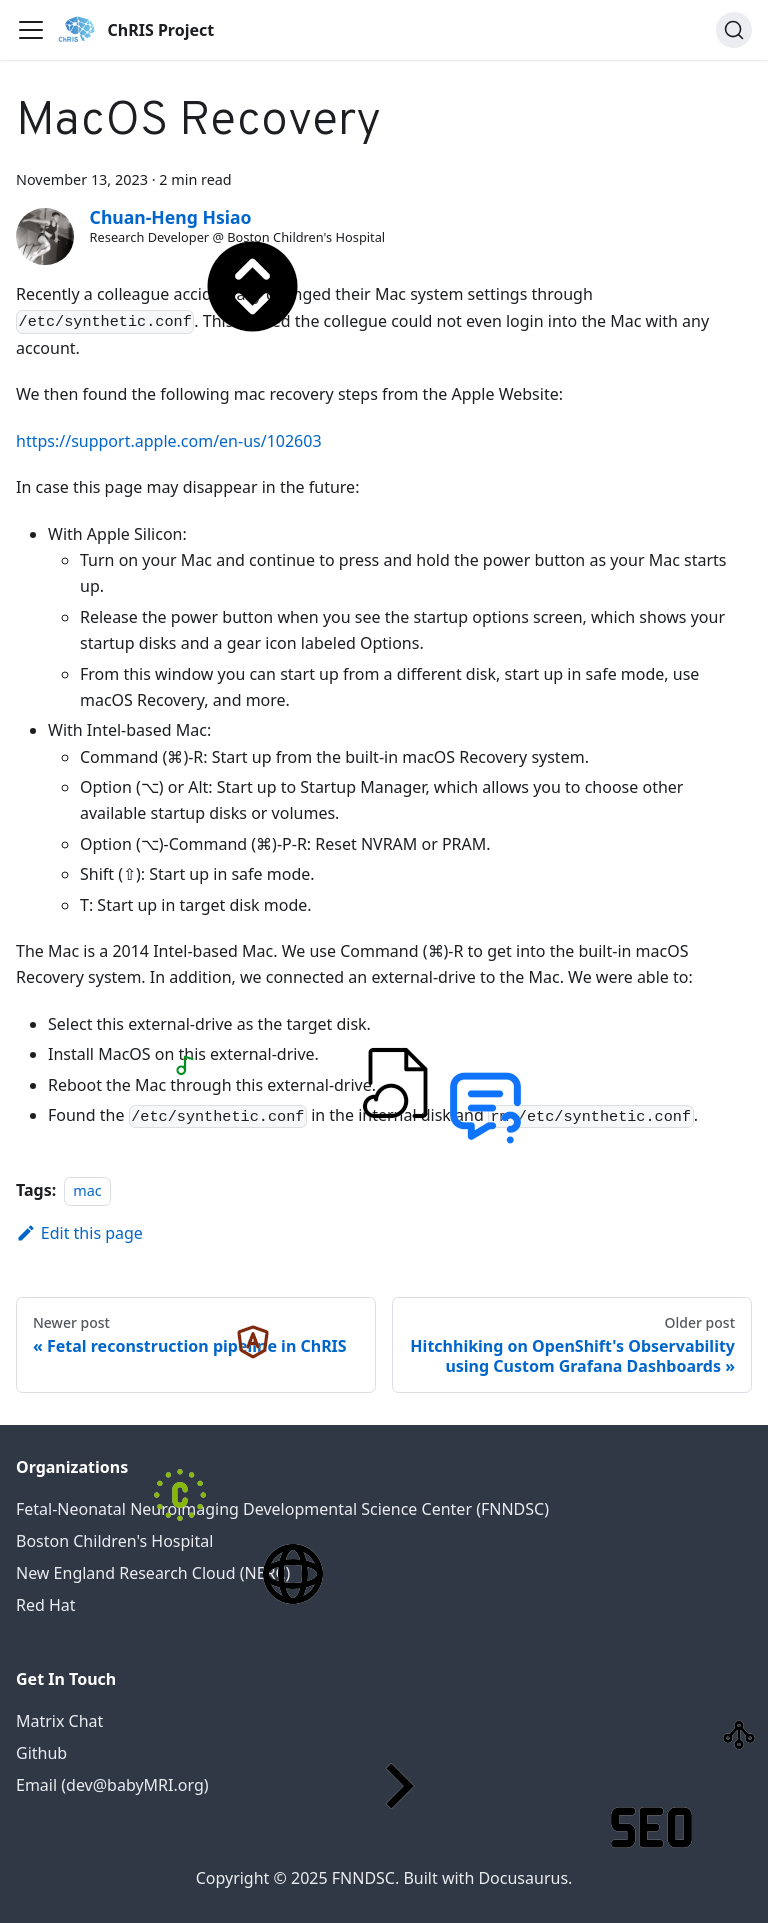 Image resolution: width=768 pixels, height=1923 pixels. What do you see at coordinates (399, 1786) in the screenshot?
I see `go to next item or page` at bounding box center [399, 1786].